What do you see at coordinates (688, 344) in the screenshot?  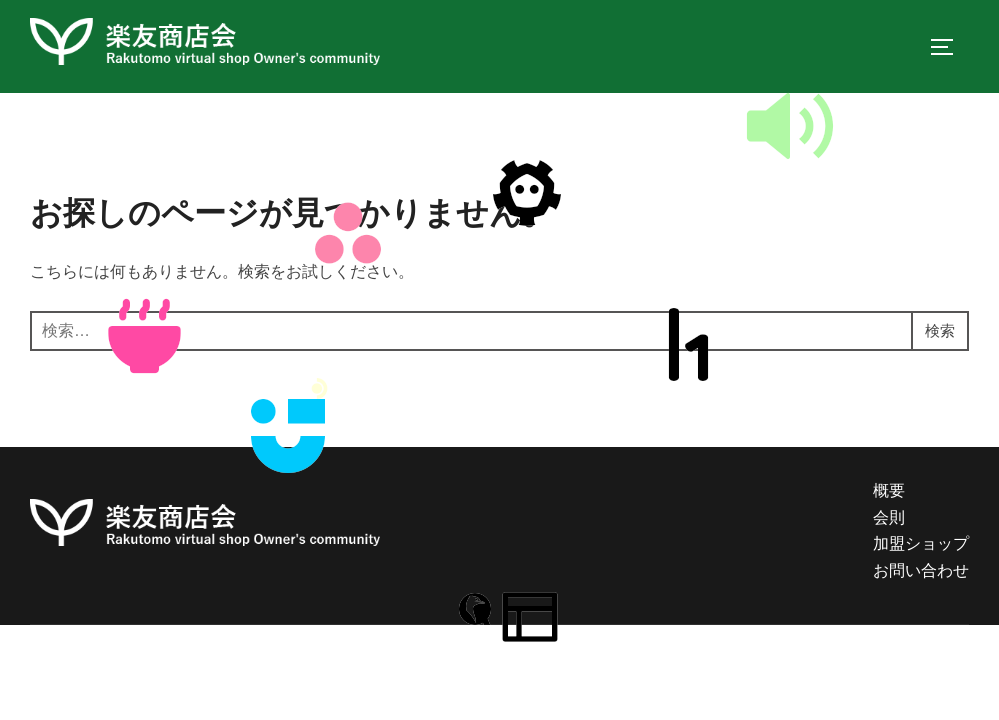 I see `visit hackerone bug bounty platform` at bounding box center [688, 344].